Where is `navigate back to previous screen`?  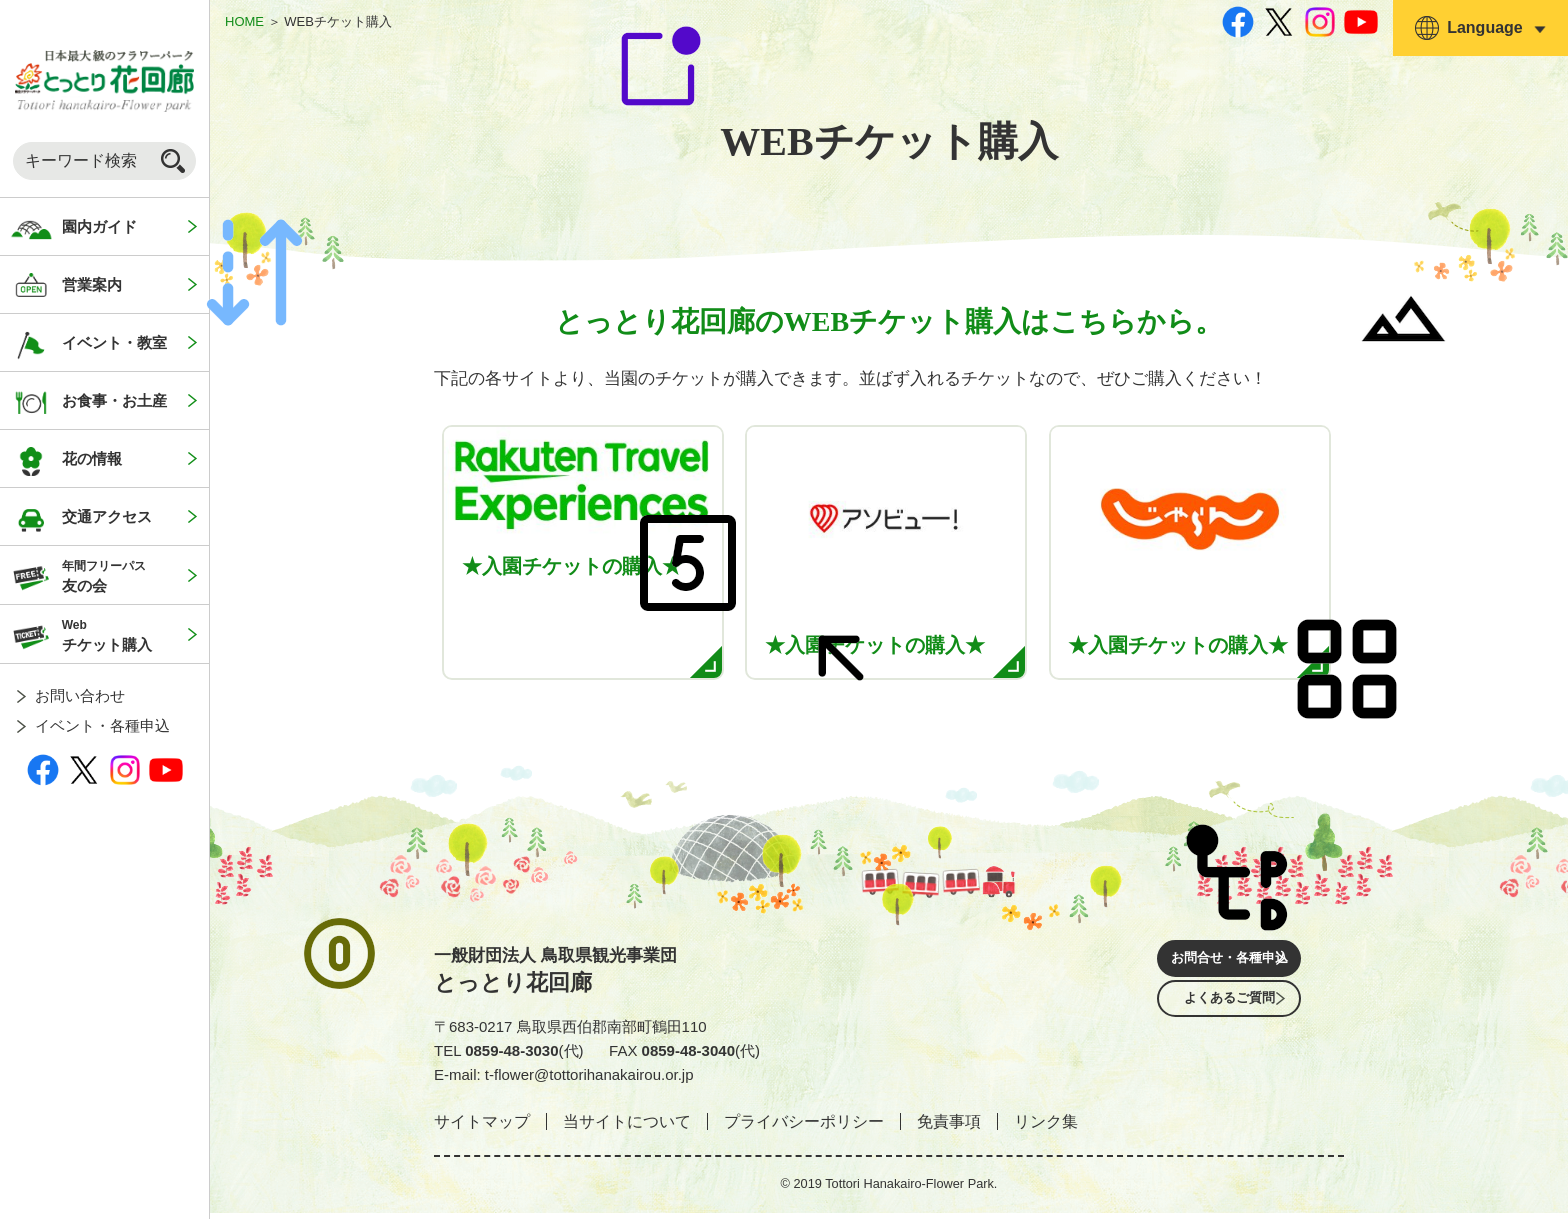 navigate back to previous screen is located at coordinates (841, 658).